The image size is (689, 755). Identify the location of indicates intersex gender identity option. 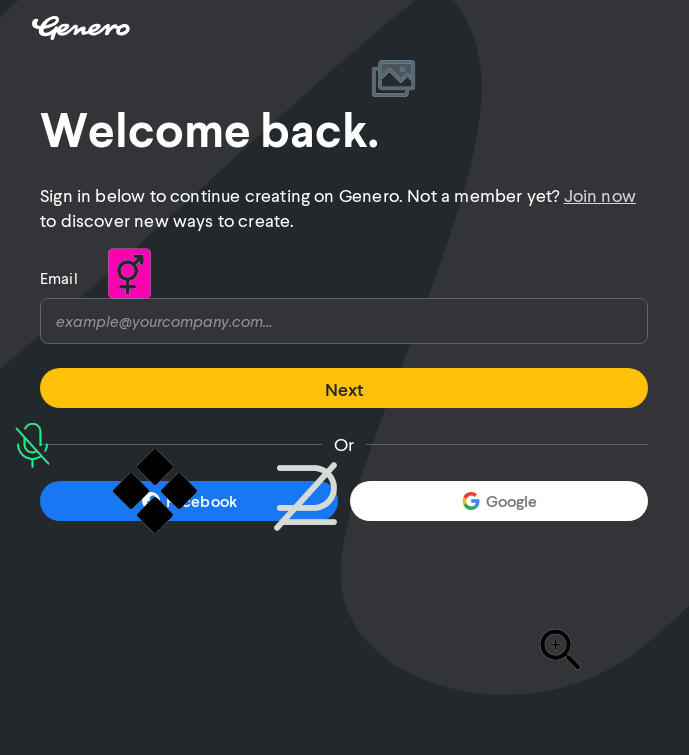
(129, 273).